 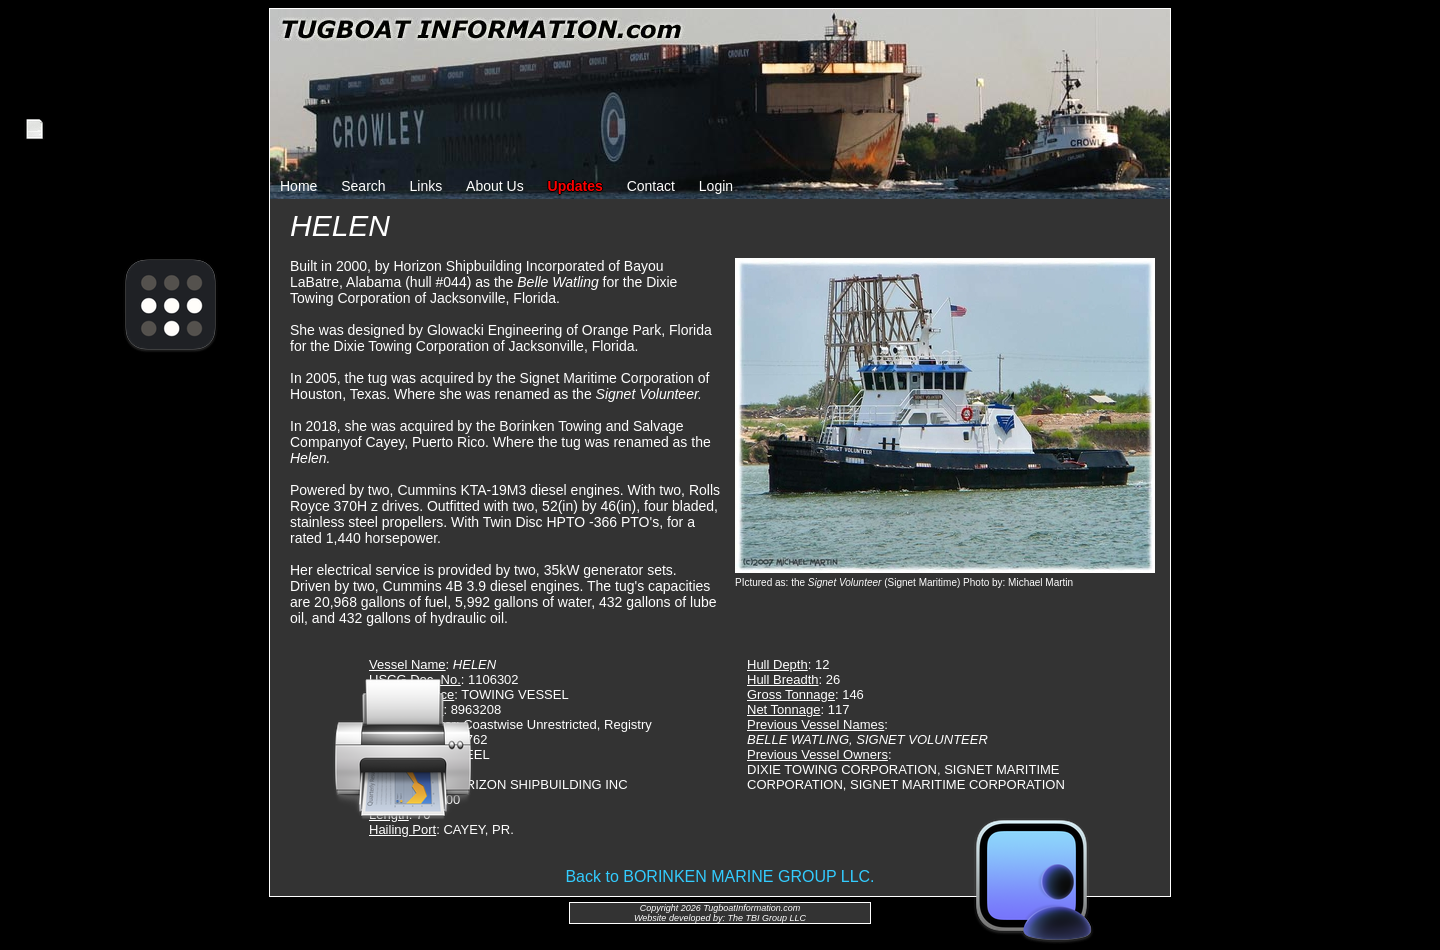 I want to click on open Tailscale VPN settings, so click(x=170, y=304).